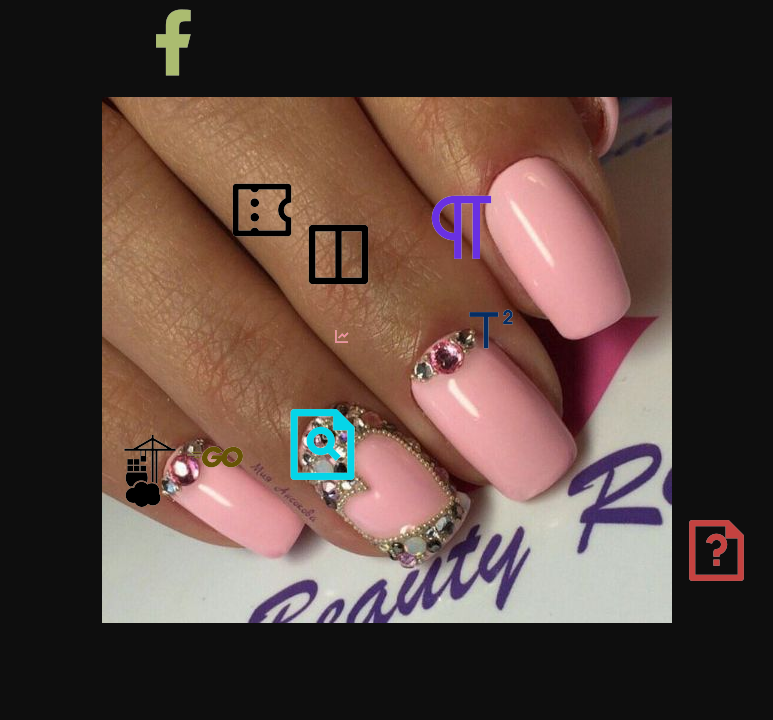 The height and width of the screenshot is (720, 773). I want to click on switch to two-column layout view, so click(338, 254).